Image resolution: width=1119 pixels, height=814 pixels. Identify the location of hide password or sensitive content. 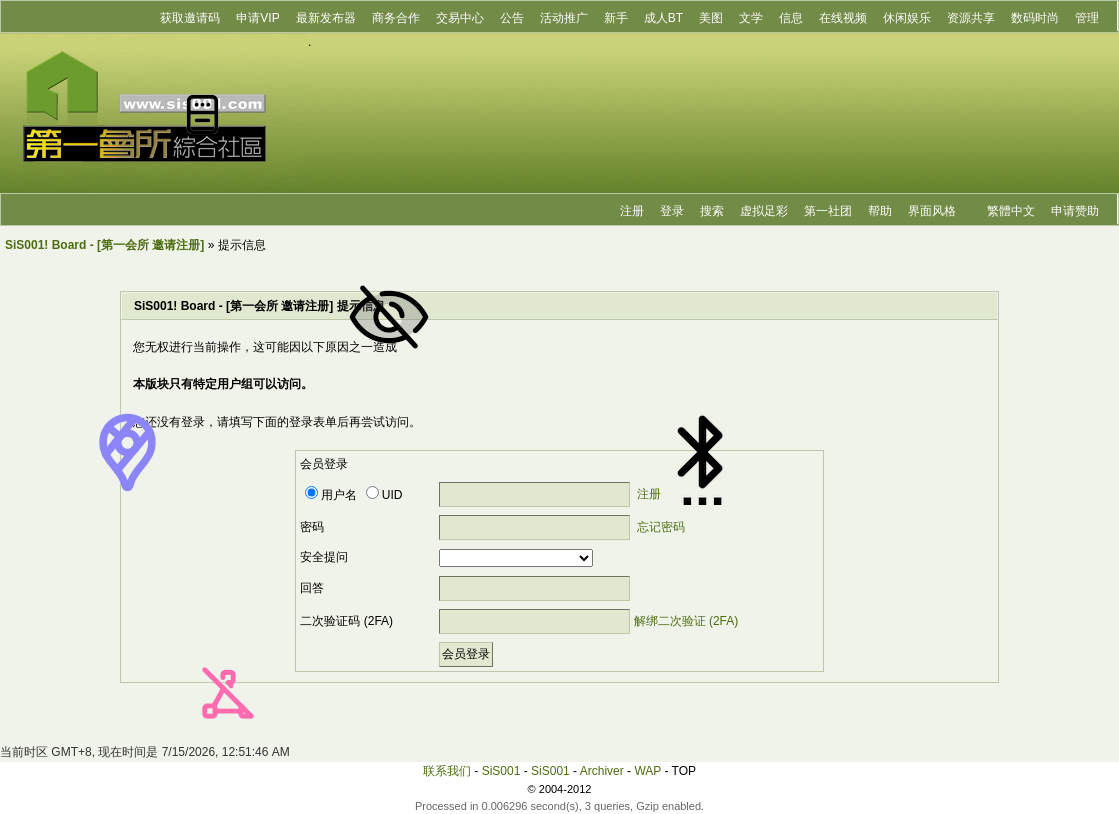
(389, 317).